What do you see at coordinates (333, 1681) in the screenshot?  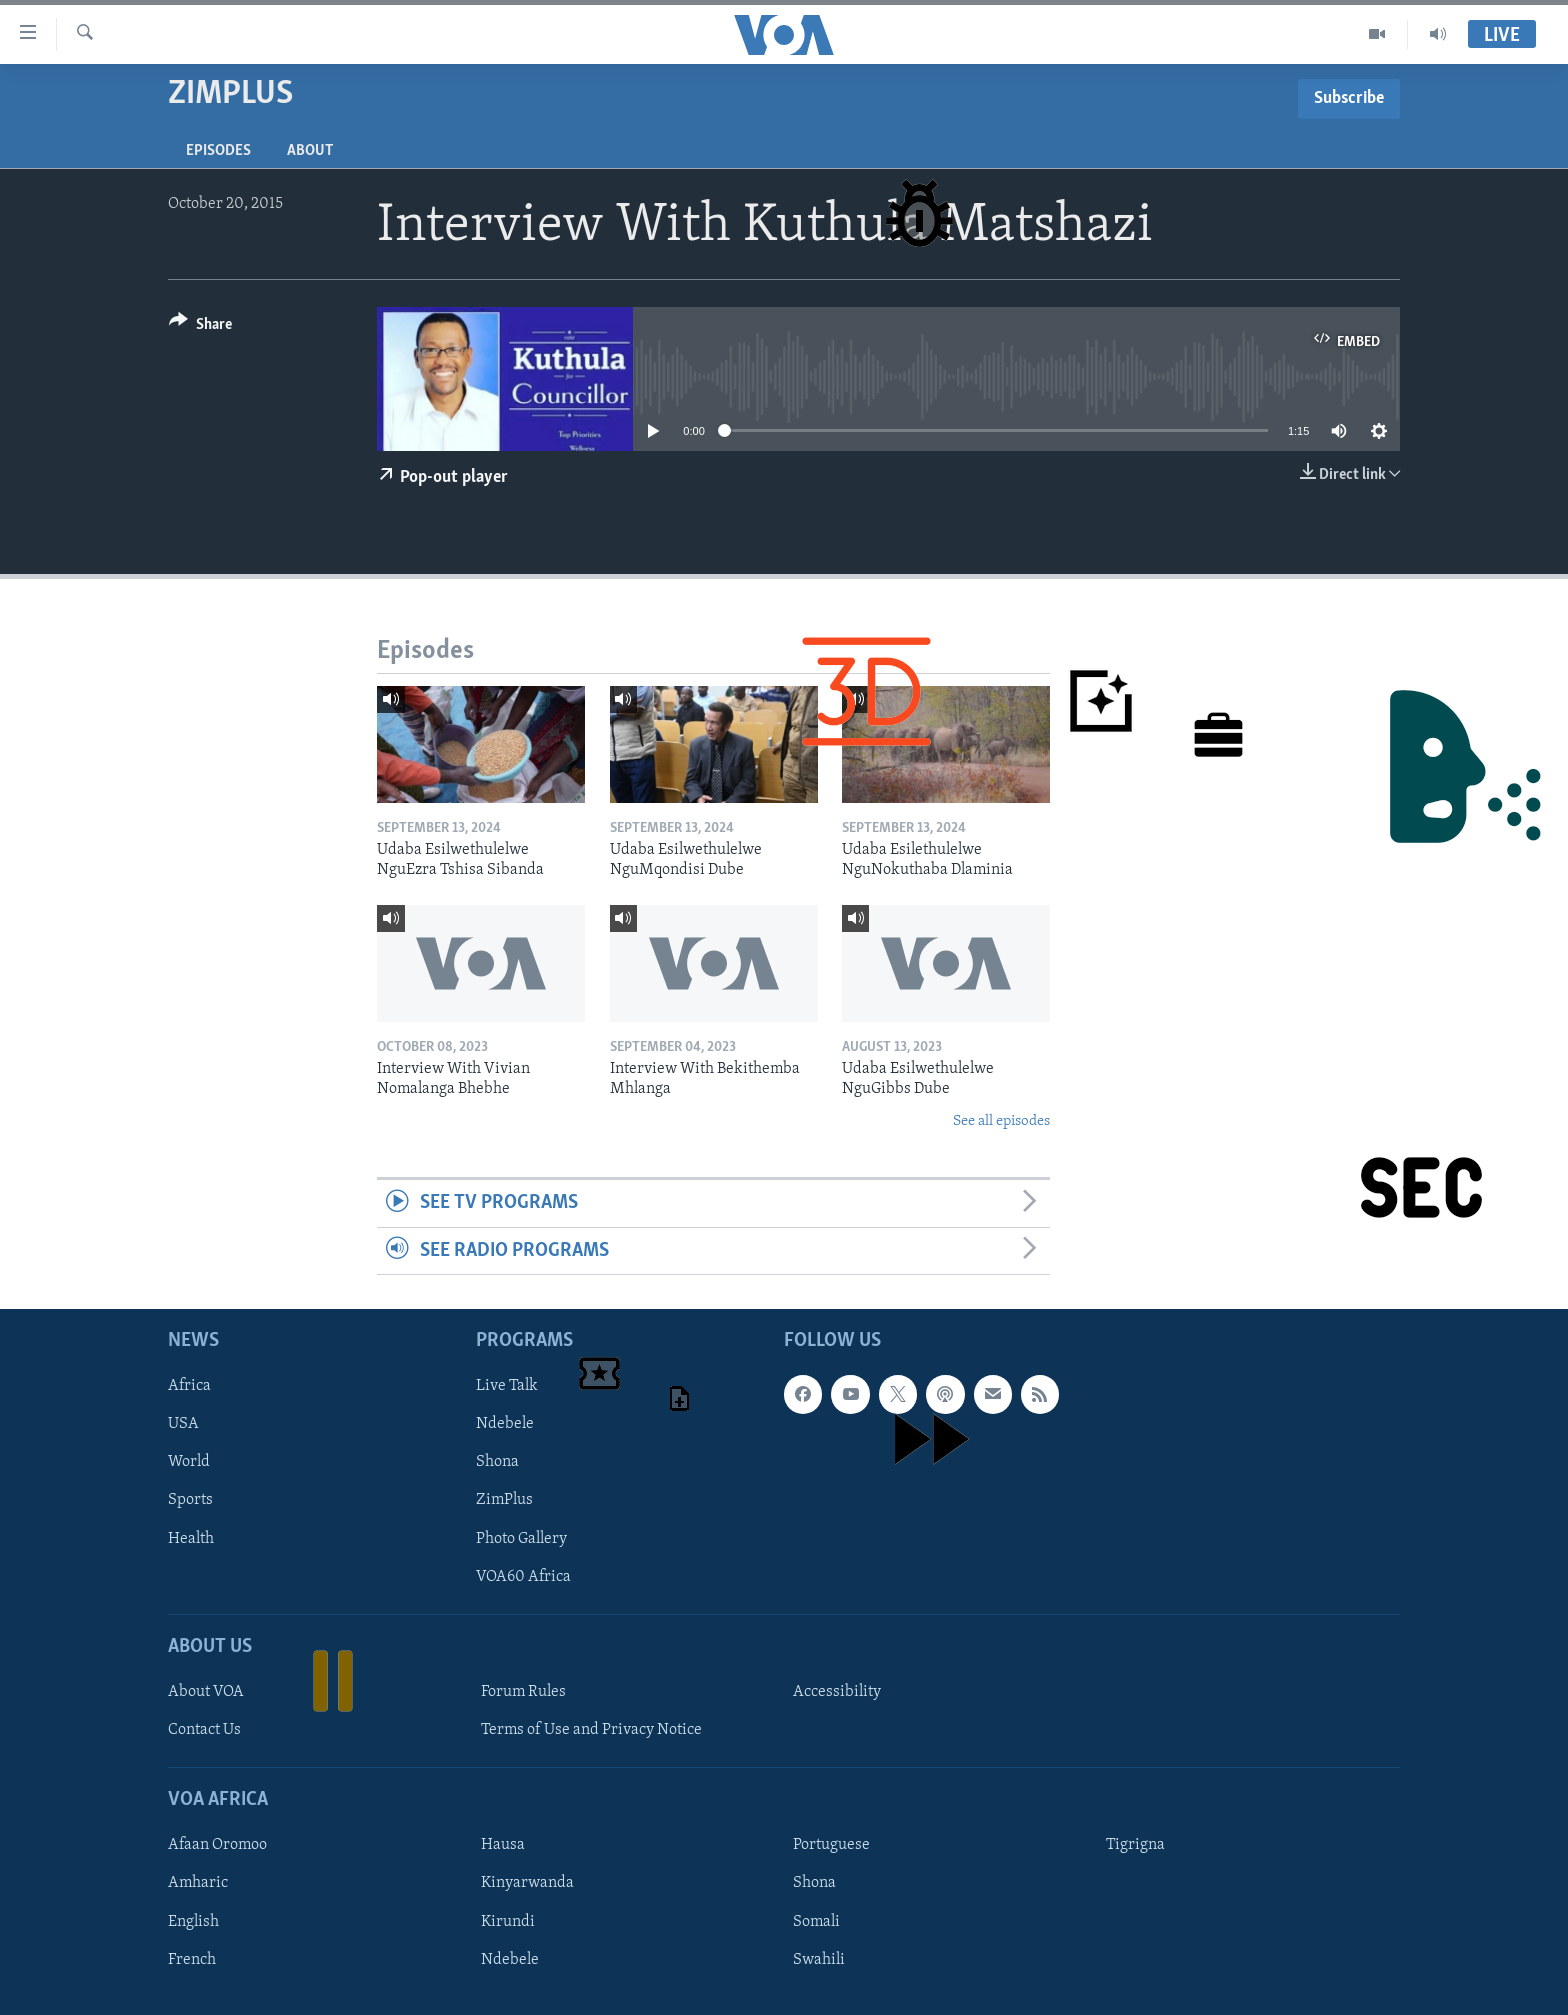 I see `pause media playback` at bounding box center [333, 1681].